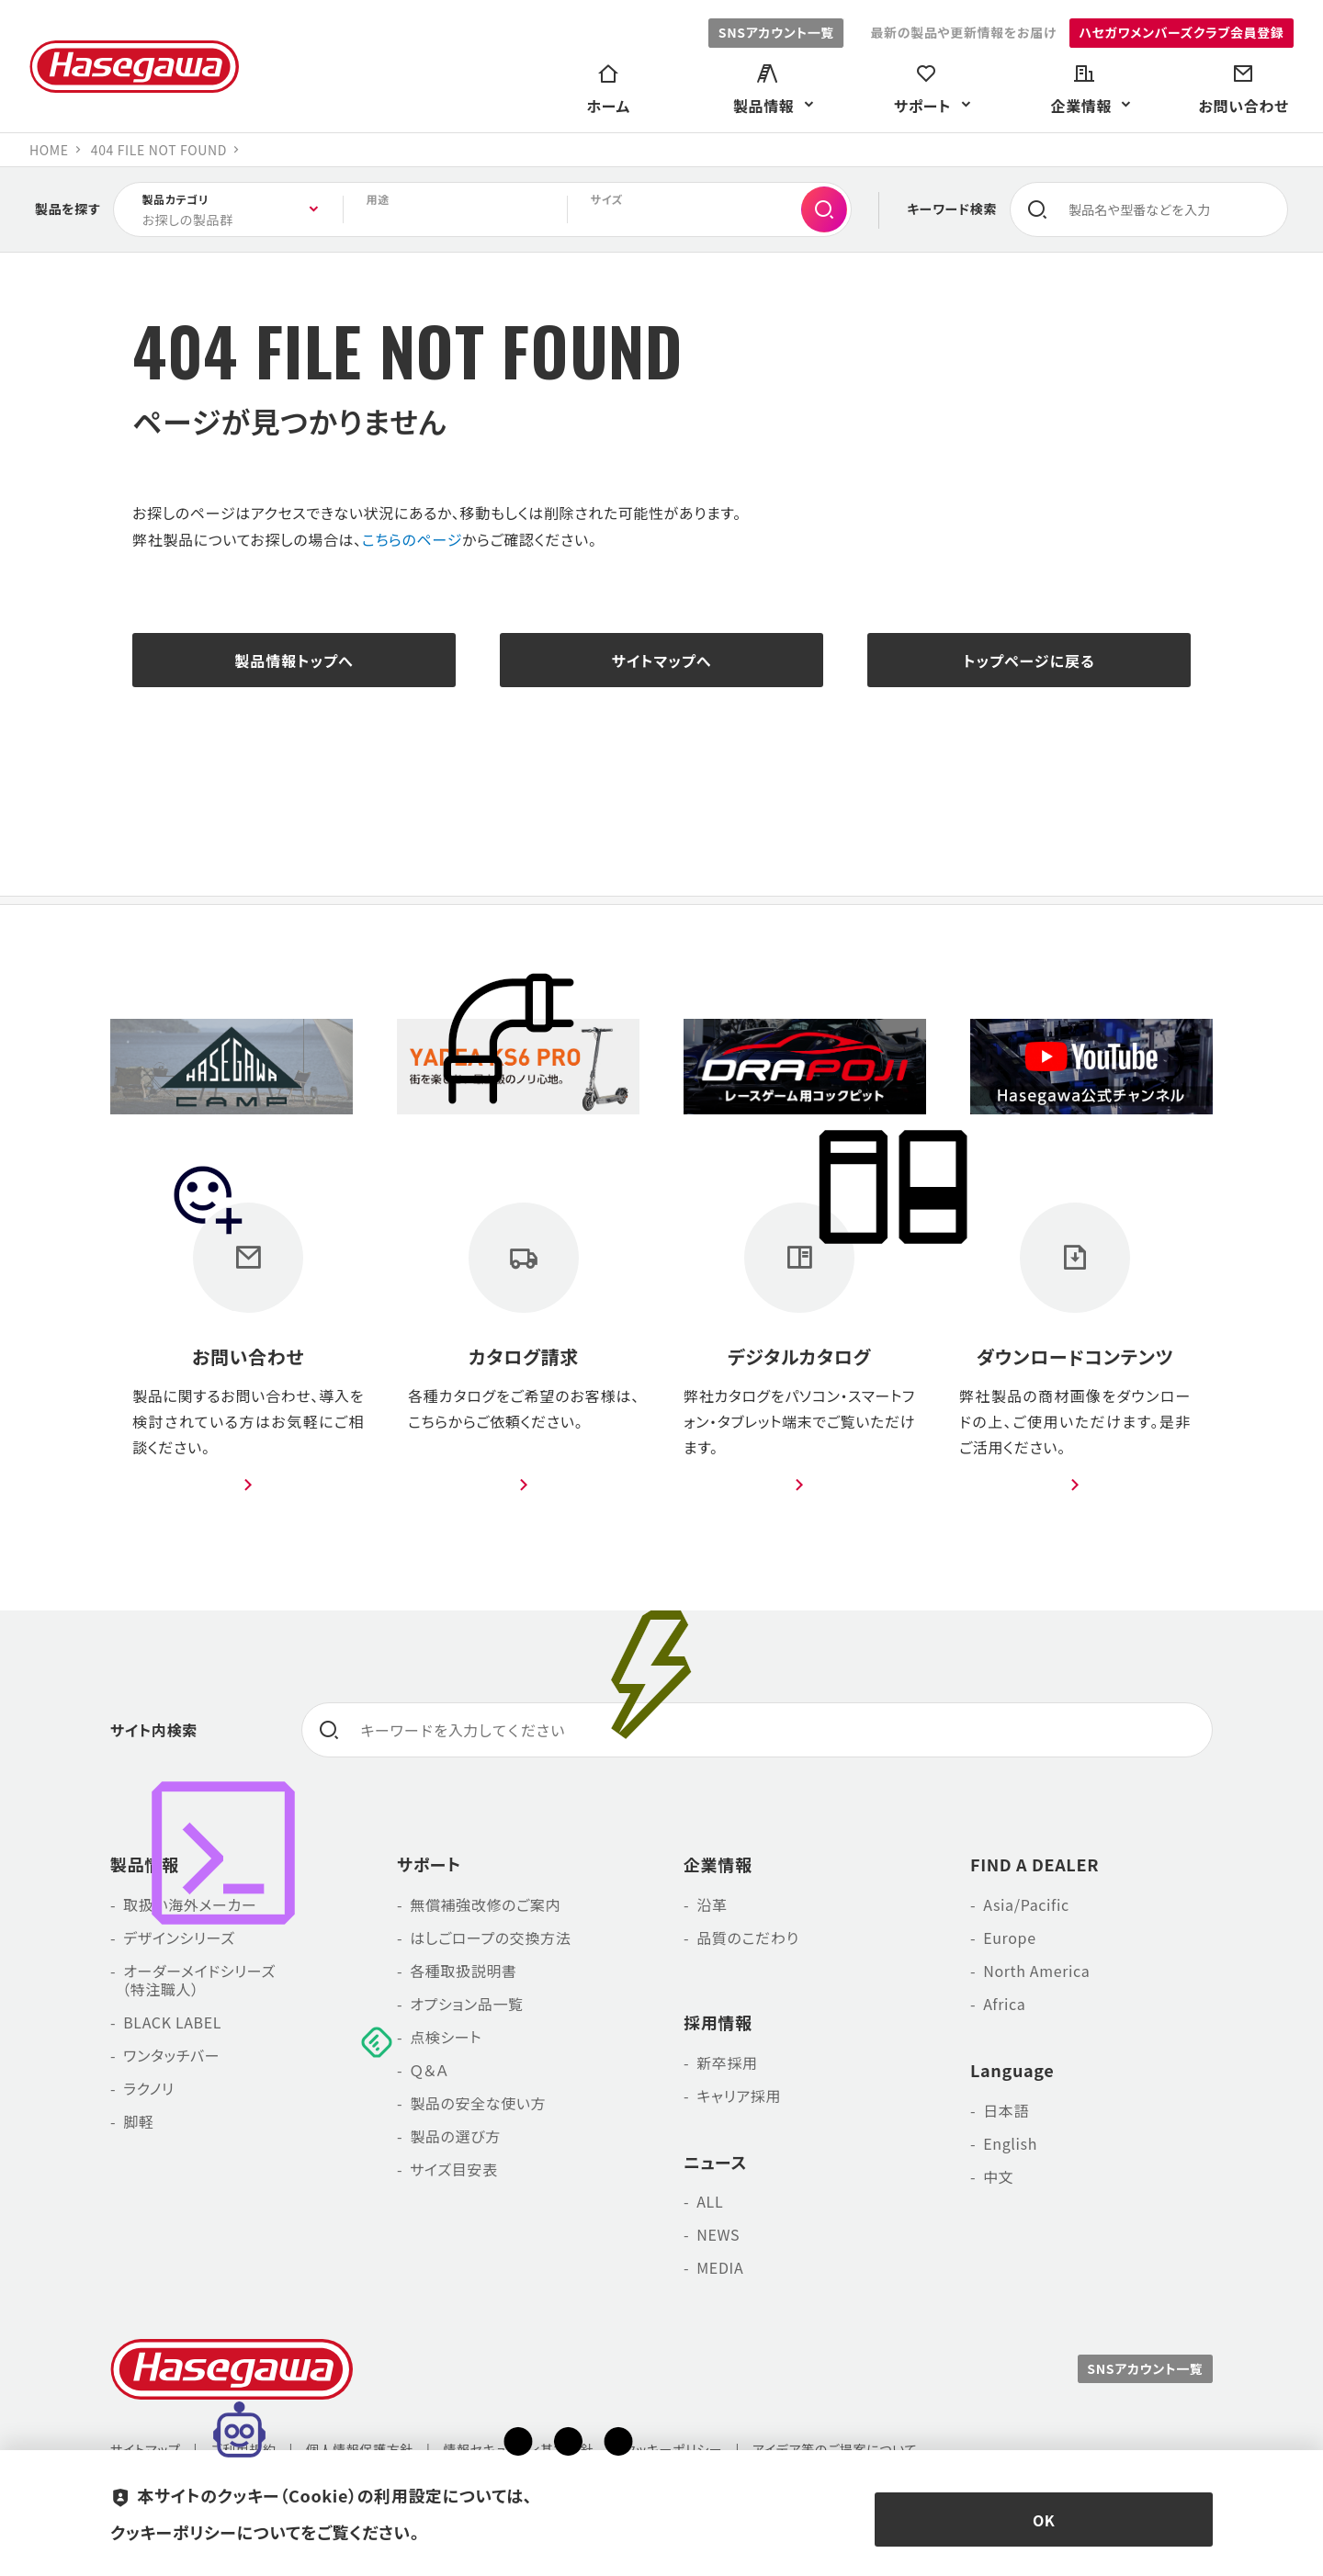 The image size is (1323, 2576). I want to click on access AI or chatbot assistant features, so click(239, 2431).